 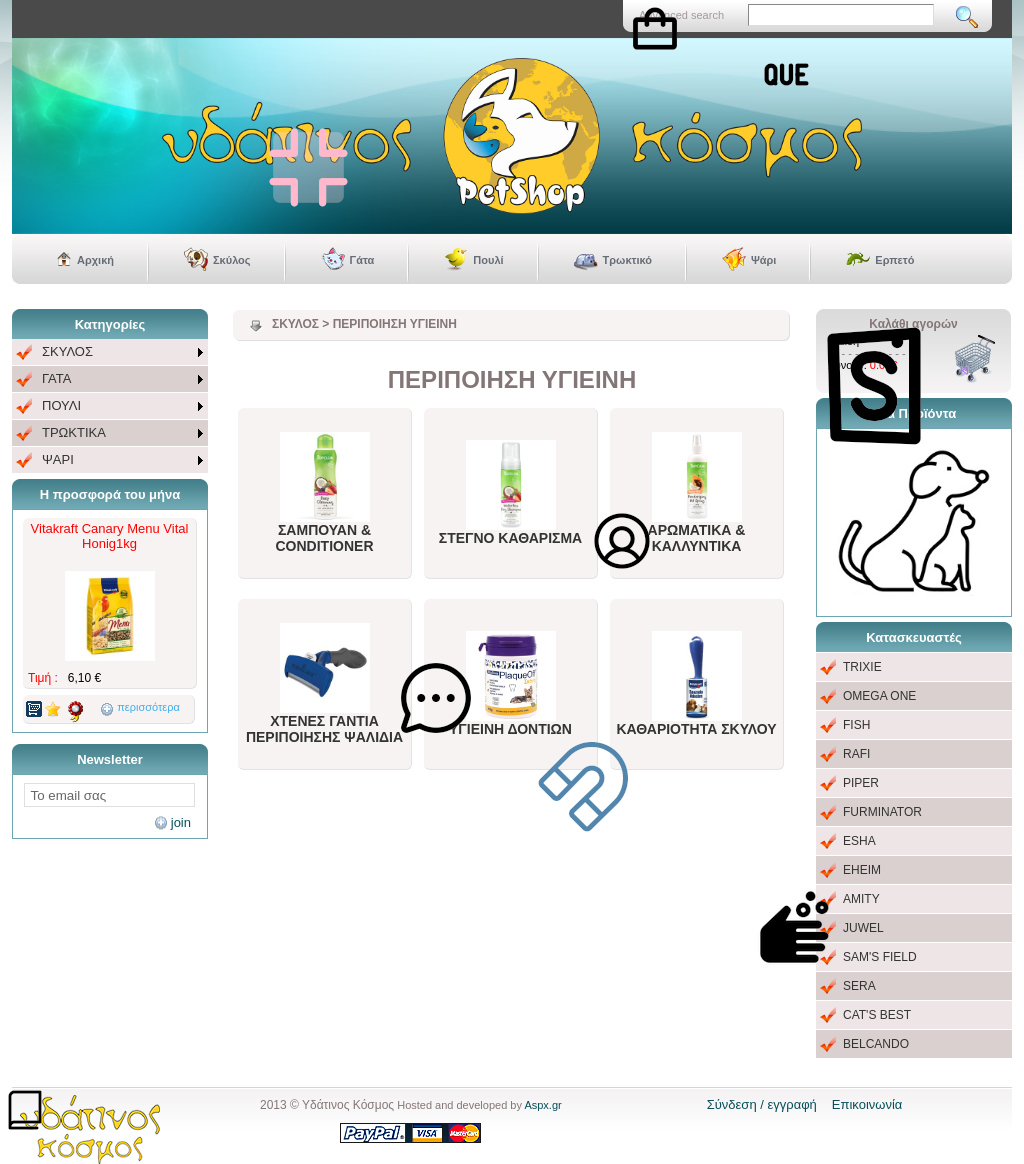 What do you see at coordinates (25, 1110) in the screenshot?
I see `open a book or reading app` at bounding box center [25, 1110].